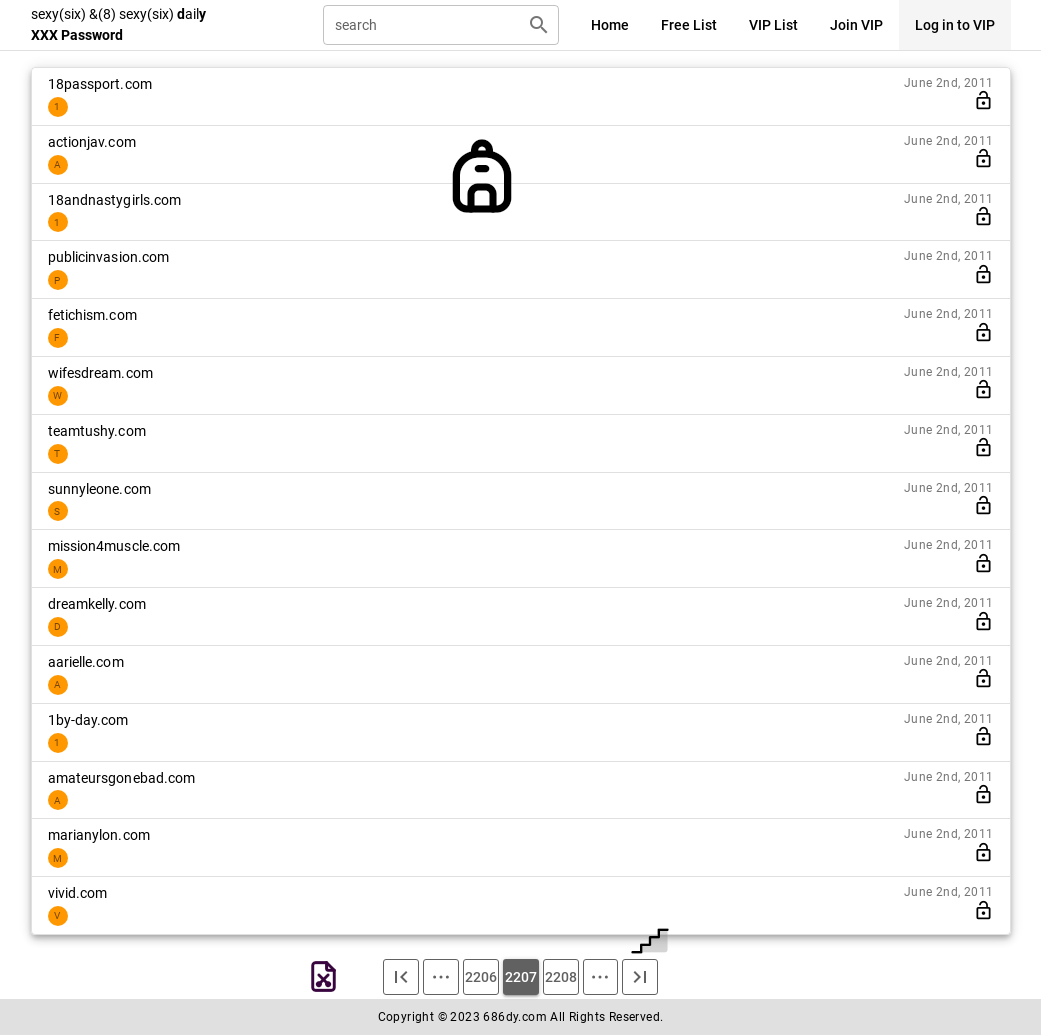 The image size is (1041, 1035). What do you see at coordinates (482, 176) in the screenshot?
I see `access your inventory or stored items` at bounding box center [482, 176].